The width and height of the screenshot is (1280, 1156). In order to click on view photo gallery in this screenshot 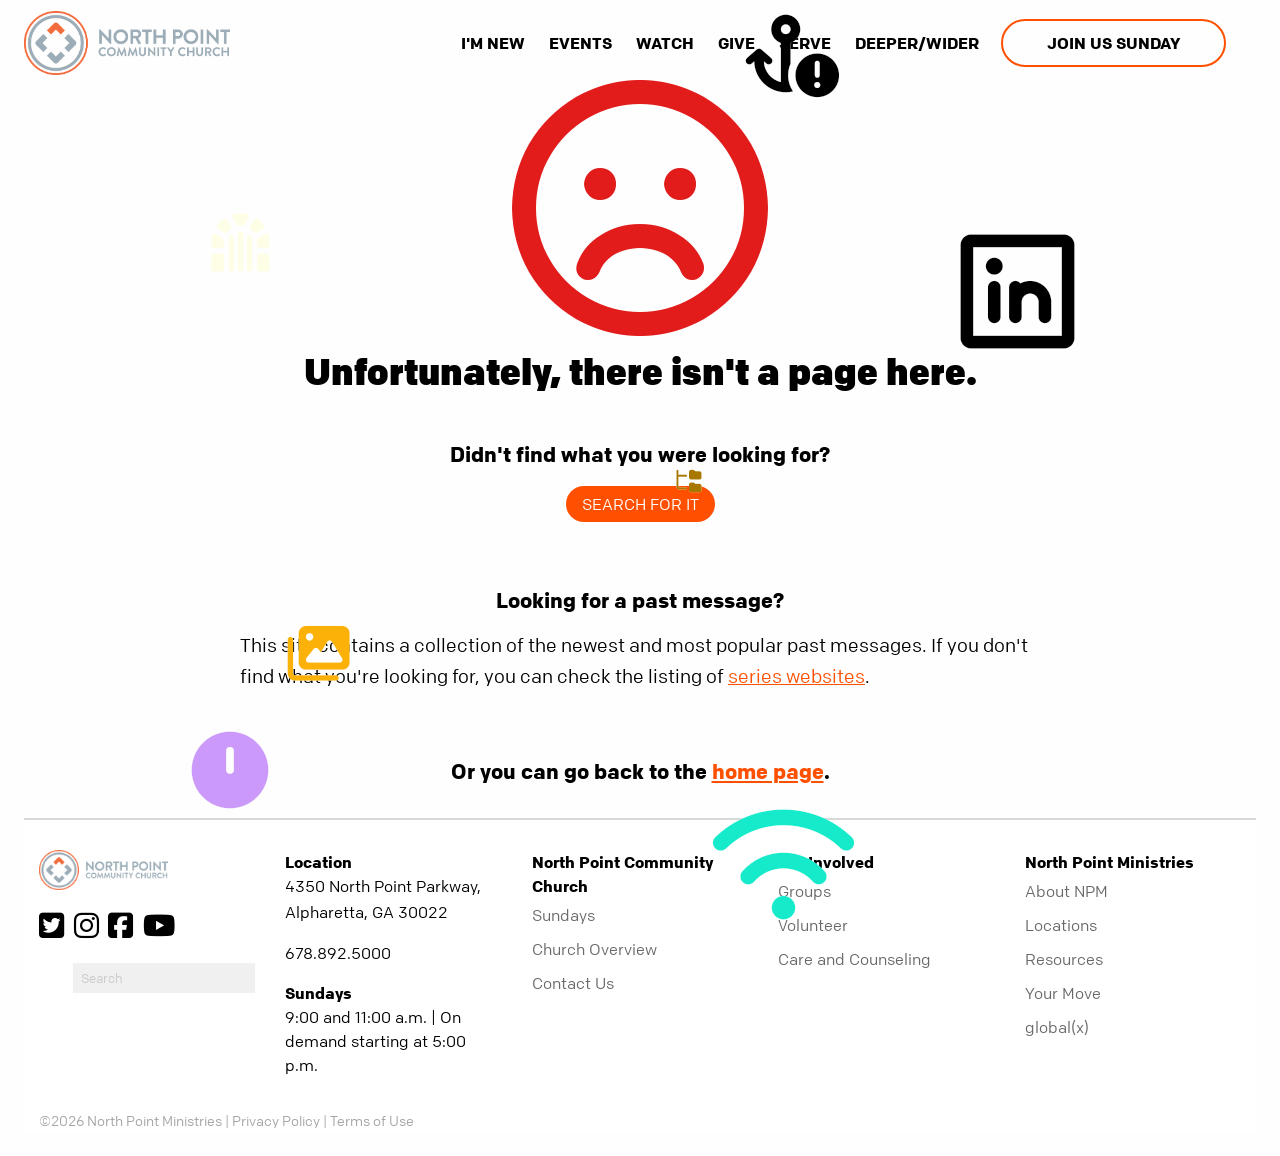, I will do `click(320, 651)`.